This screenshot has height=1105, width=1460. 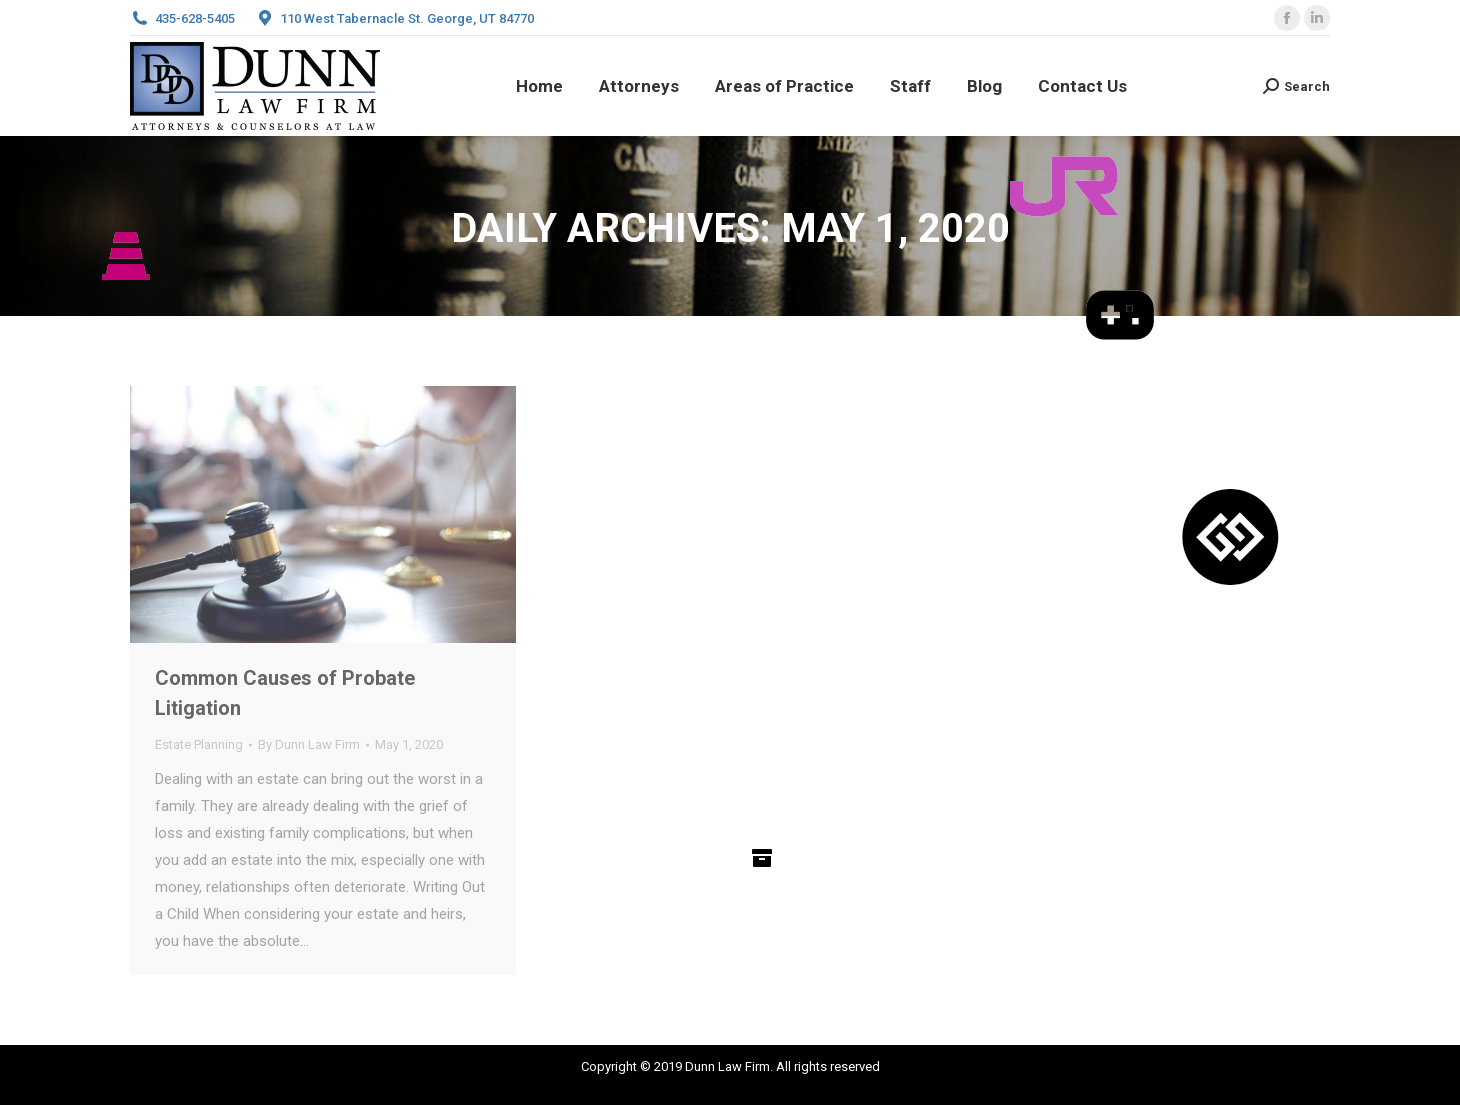 What do you see at coordinates (762, 858) in the screenshot?
I see `archive this item` at bounding box center [762, 858].